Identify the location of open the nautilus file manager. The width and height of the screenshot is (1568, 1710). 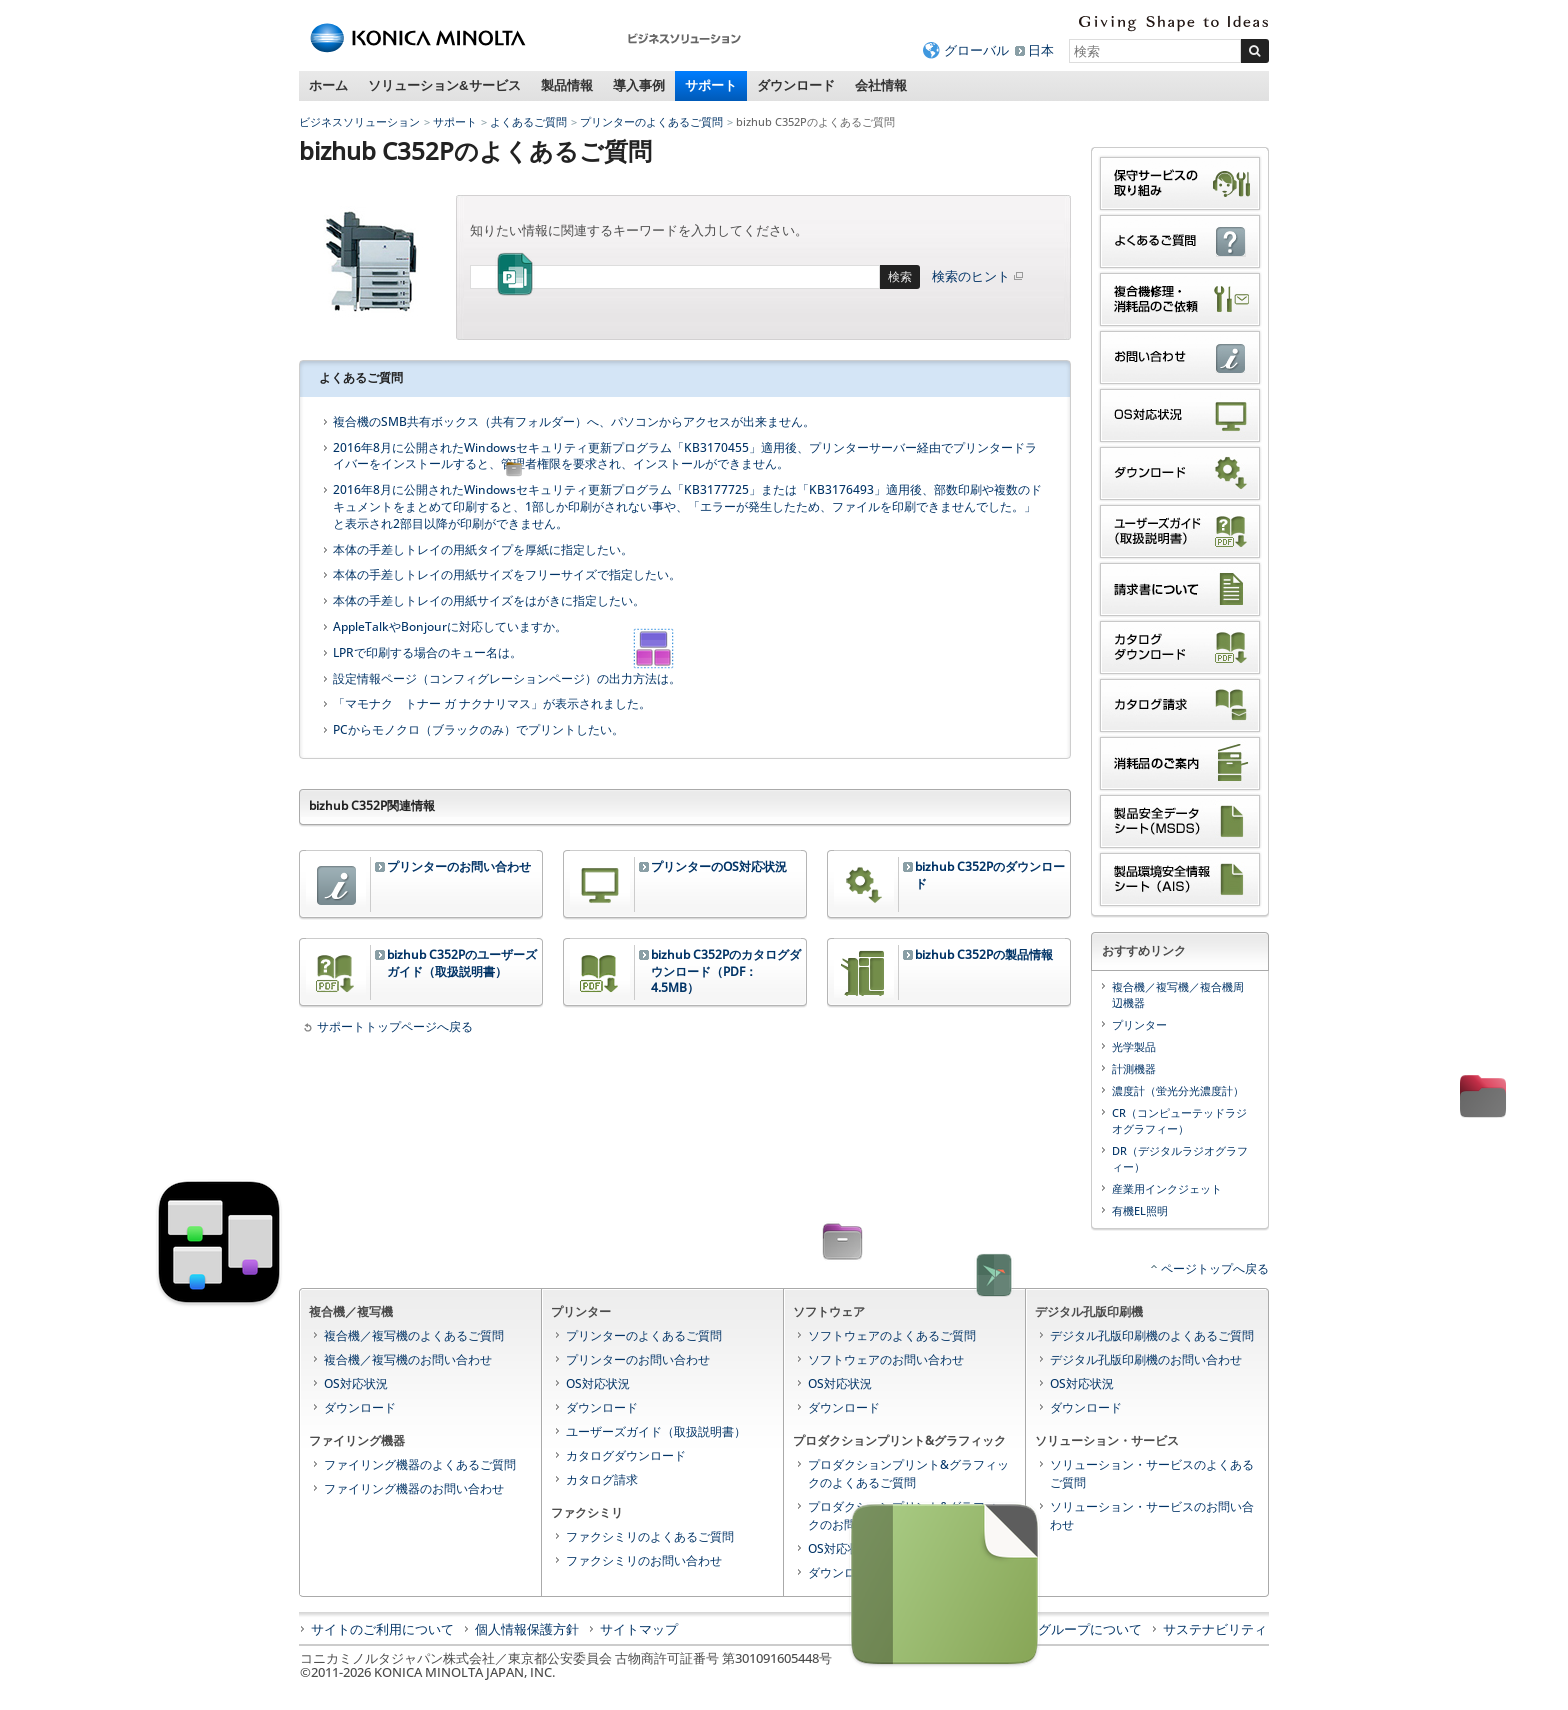
(842, 1241).